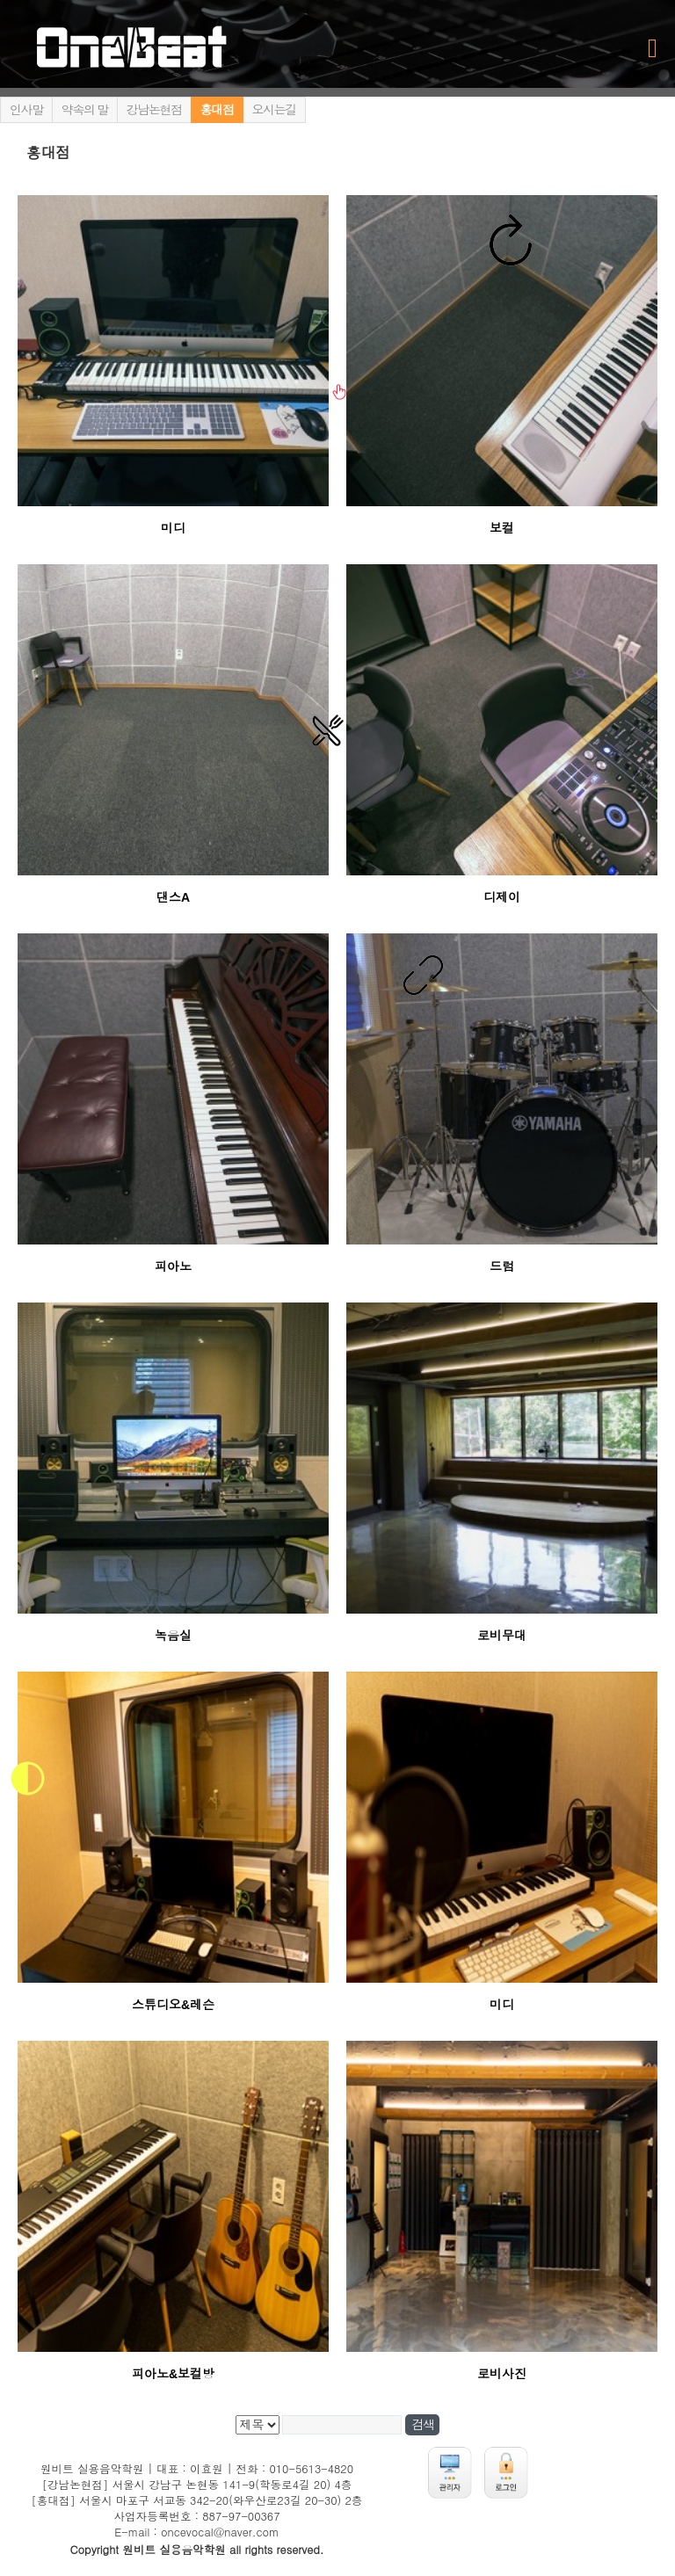 Image resolution: width=675 pixels, height=2576 pixels. I want to click on find nearby restaurants, so click(328, 730).